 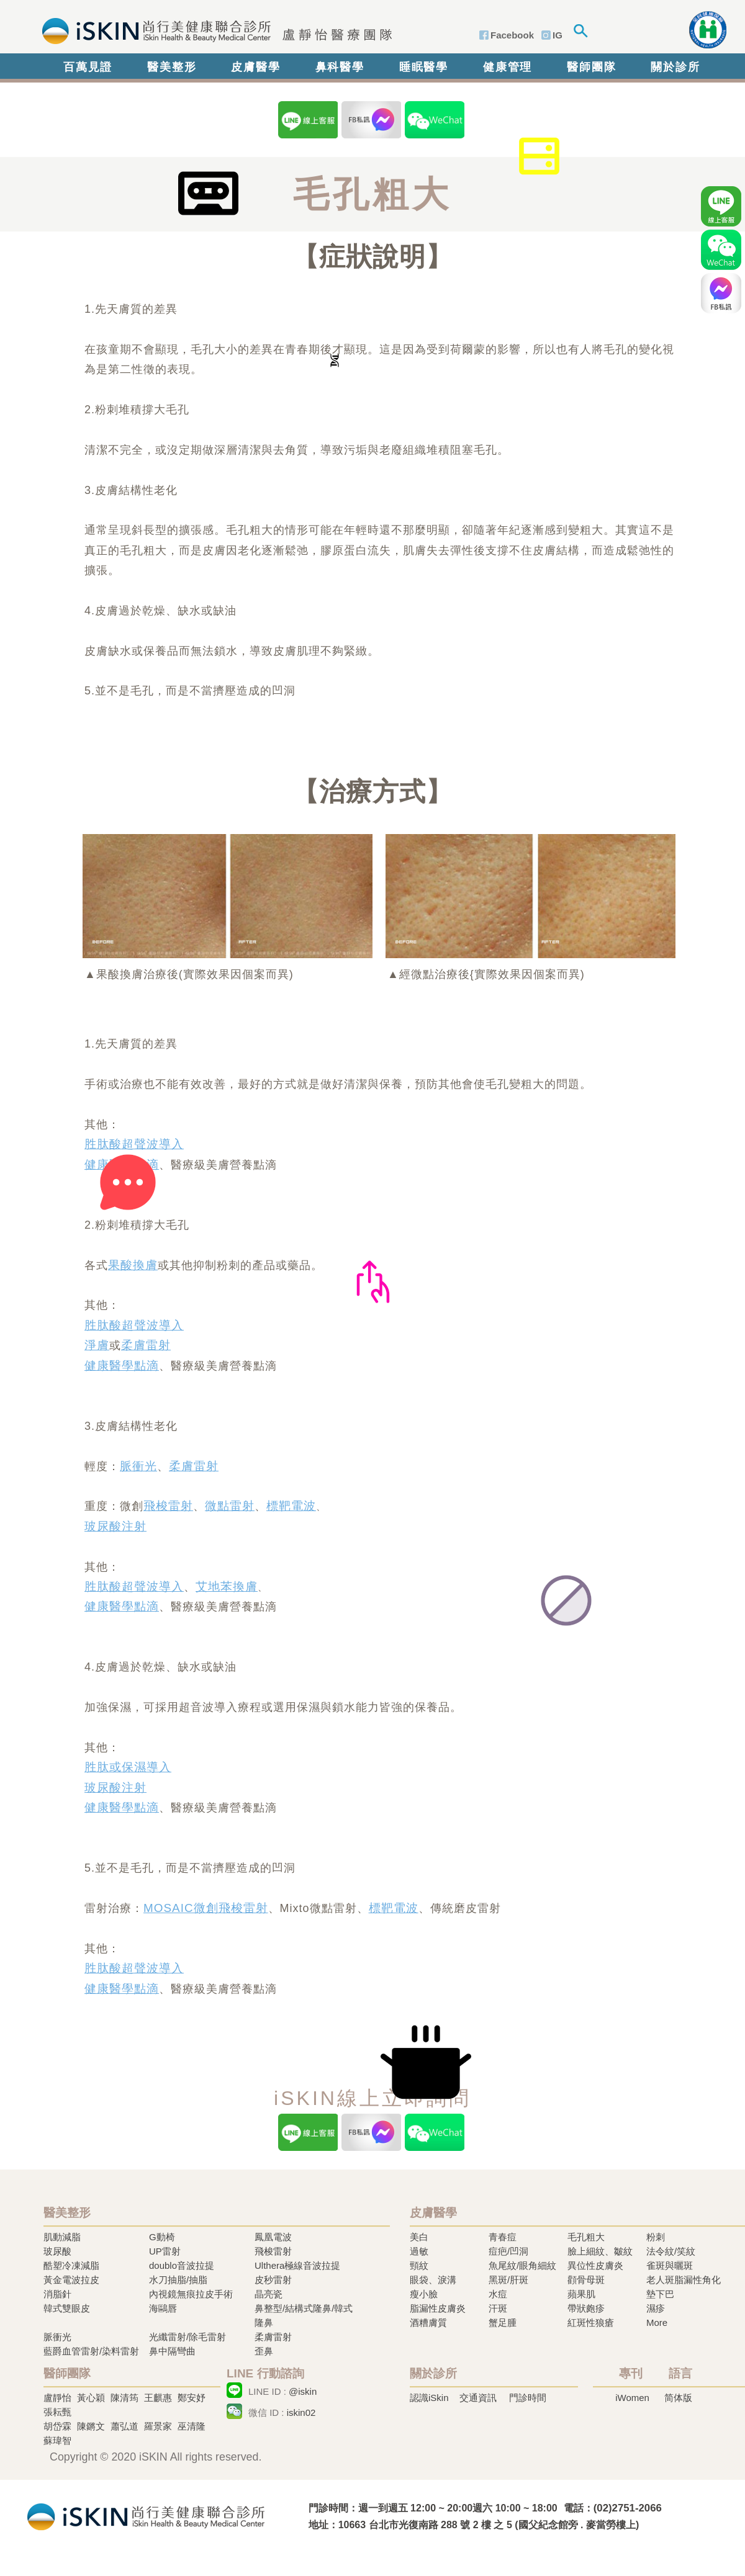 I want to click on access storage drives or disk management, so click(x=539, y=156).